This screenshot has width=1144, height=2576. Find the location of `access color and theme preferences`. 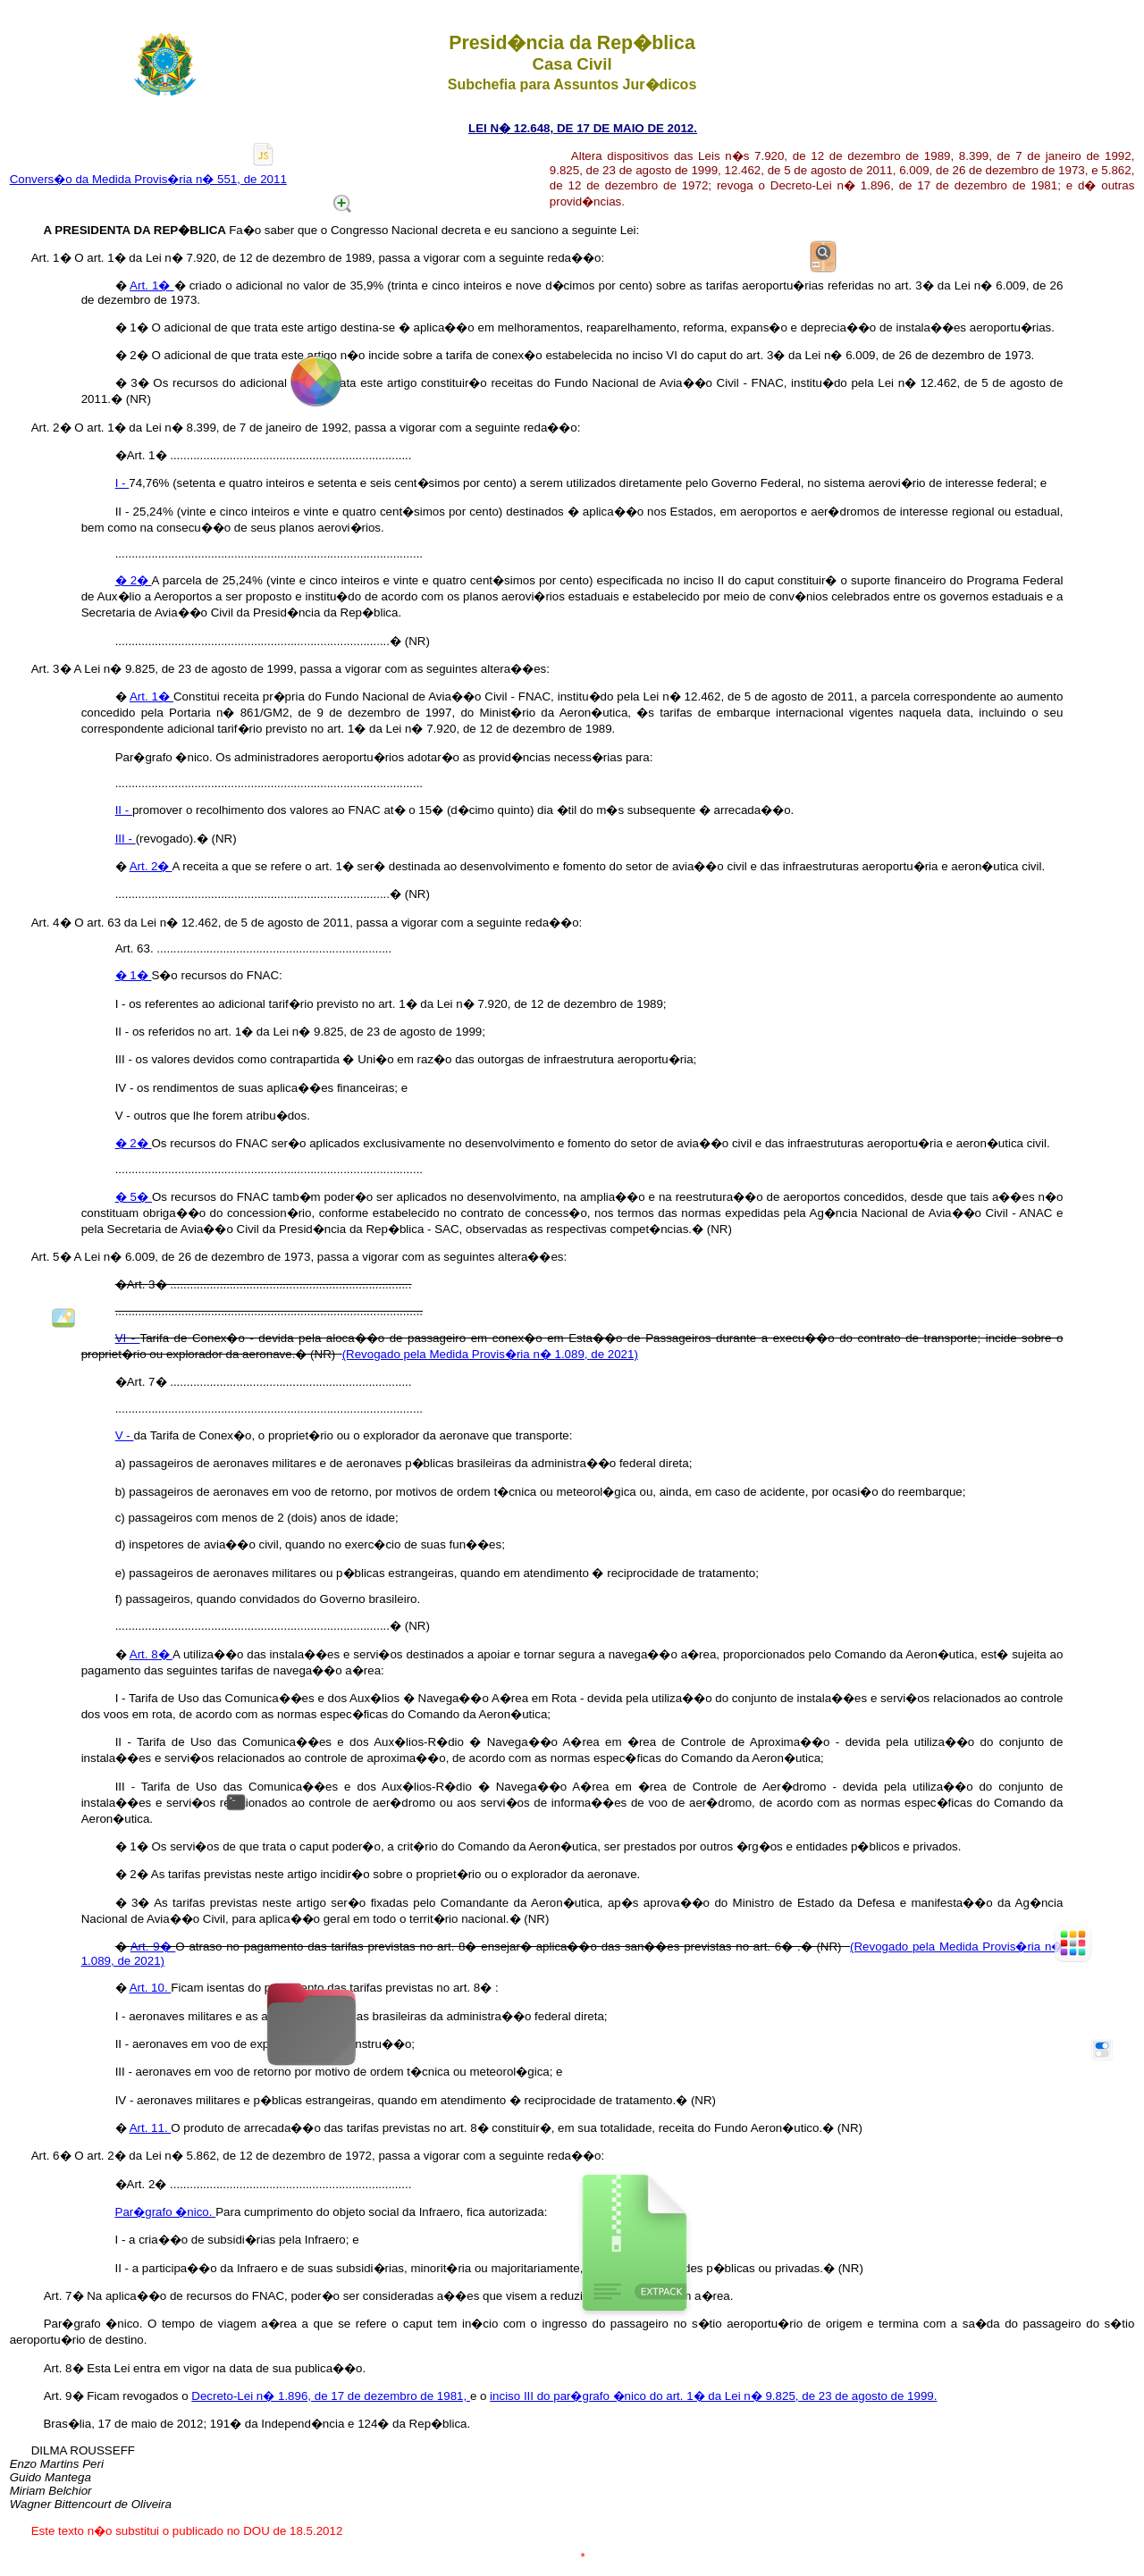

access color and theme preferences is located at coordinates (315, 381).